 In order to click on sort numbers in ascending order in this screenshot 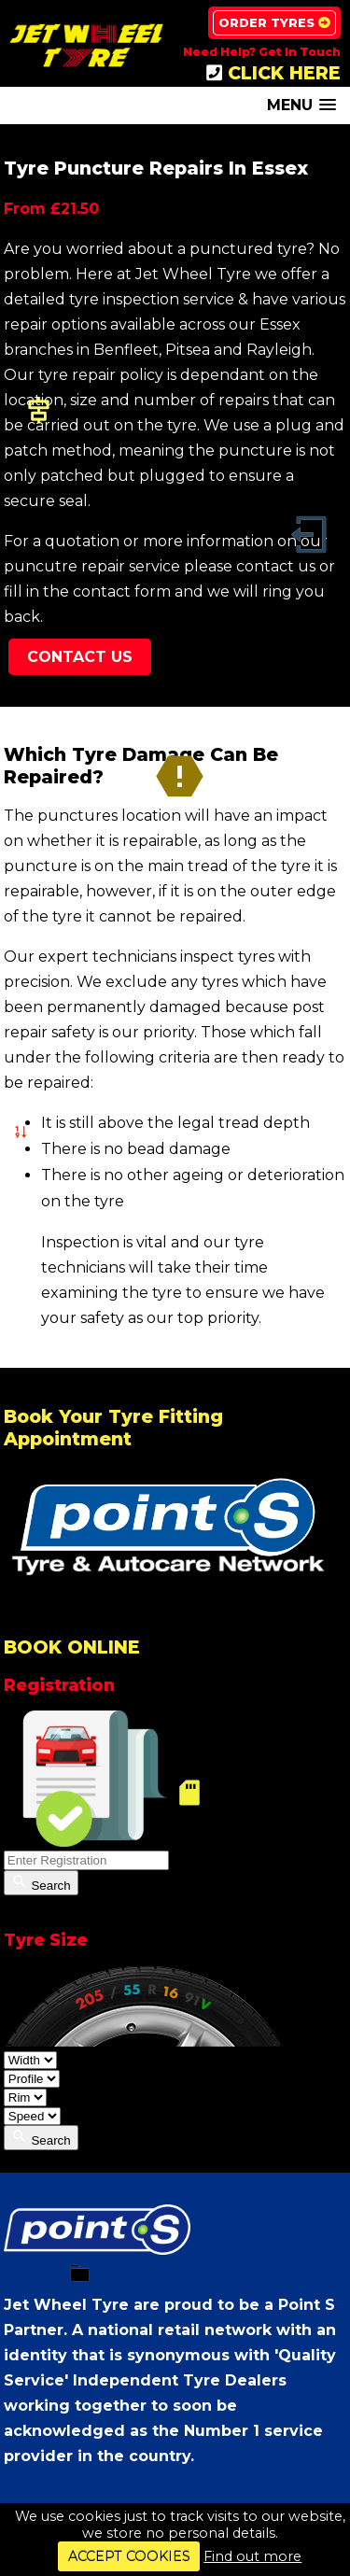, I will do `click(20, 1132)`.